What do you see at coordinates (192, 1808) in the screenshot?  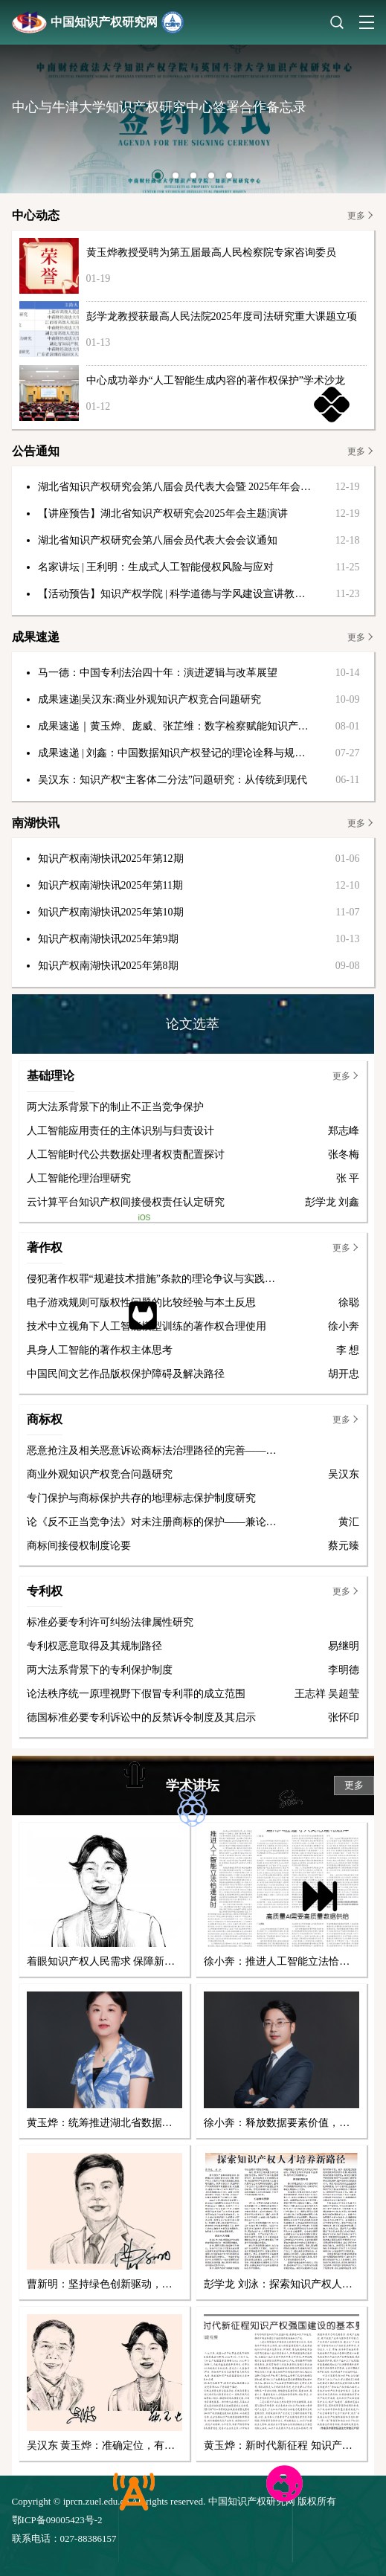 I see `raspberry pi brand logo` at bounding box center [192, 1808].